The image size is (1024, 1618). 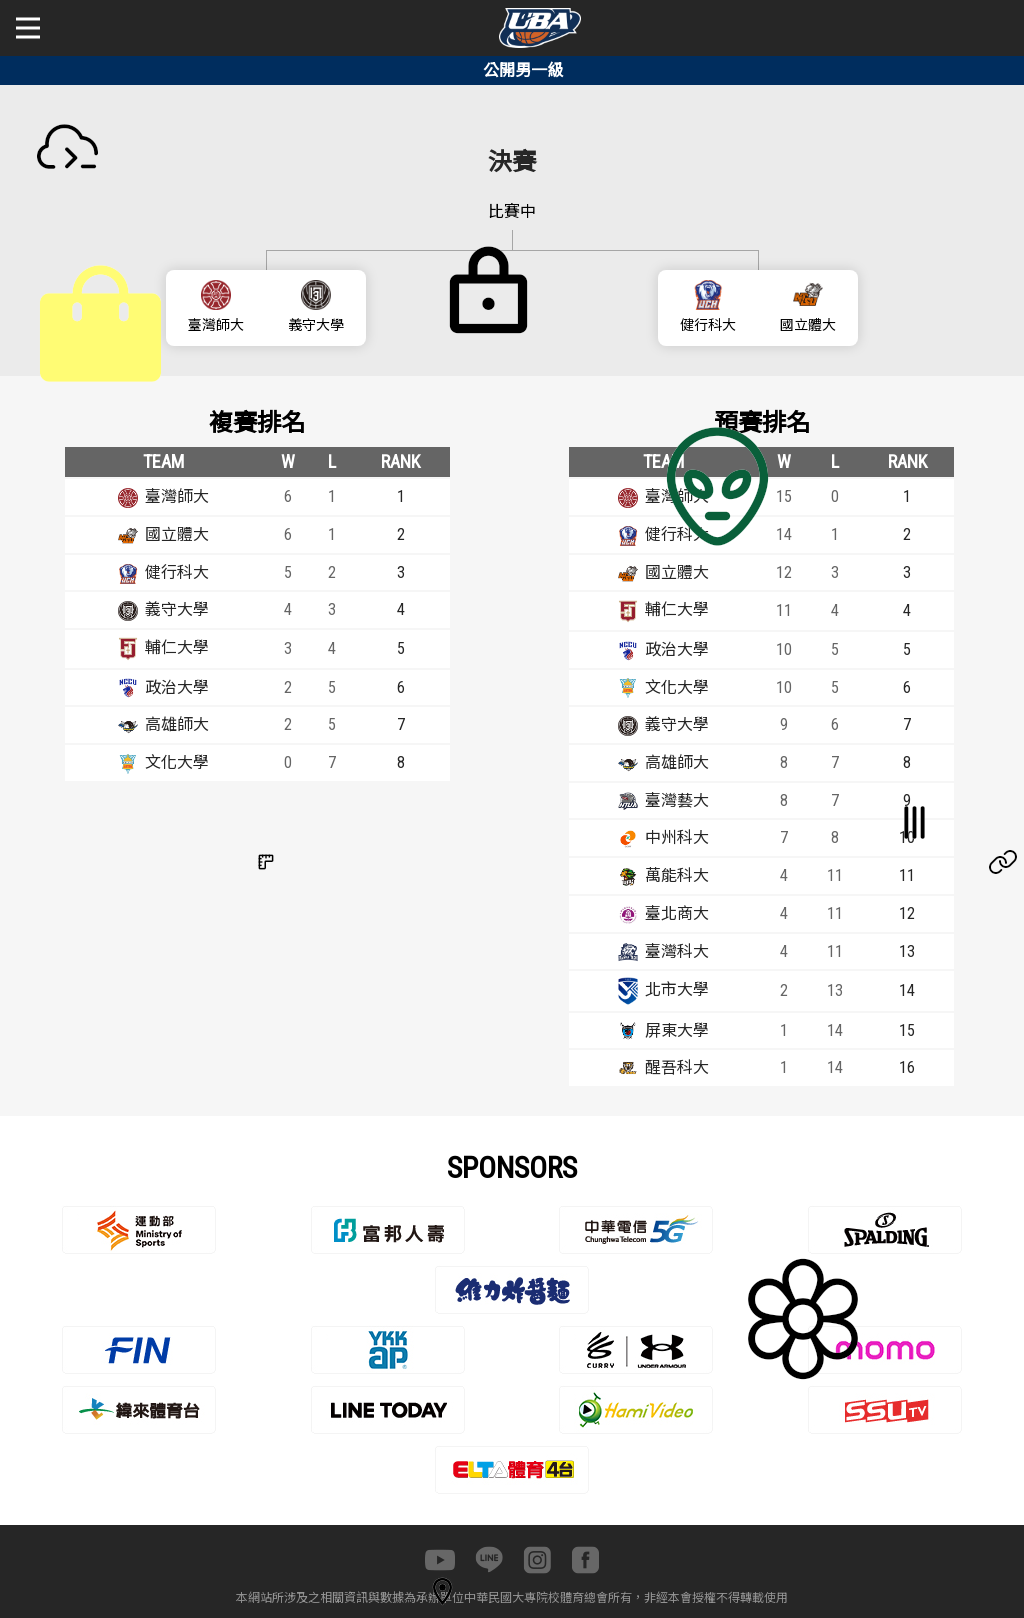 I want to click on view your shopping bag, so click(x=100, y=330).